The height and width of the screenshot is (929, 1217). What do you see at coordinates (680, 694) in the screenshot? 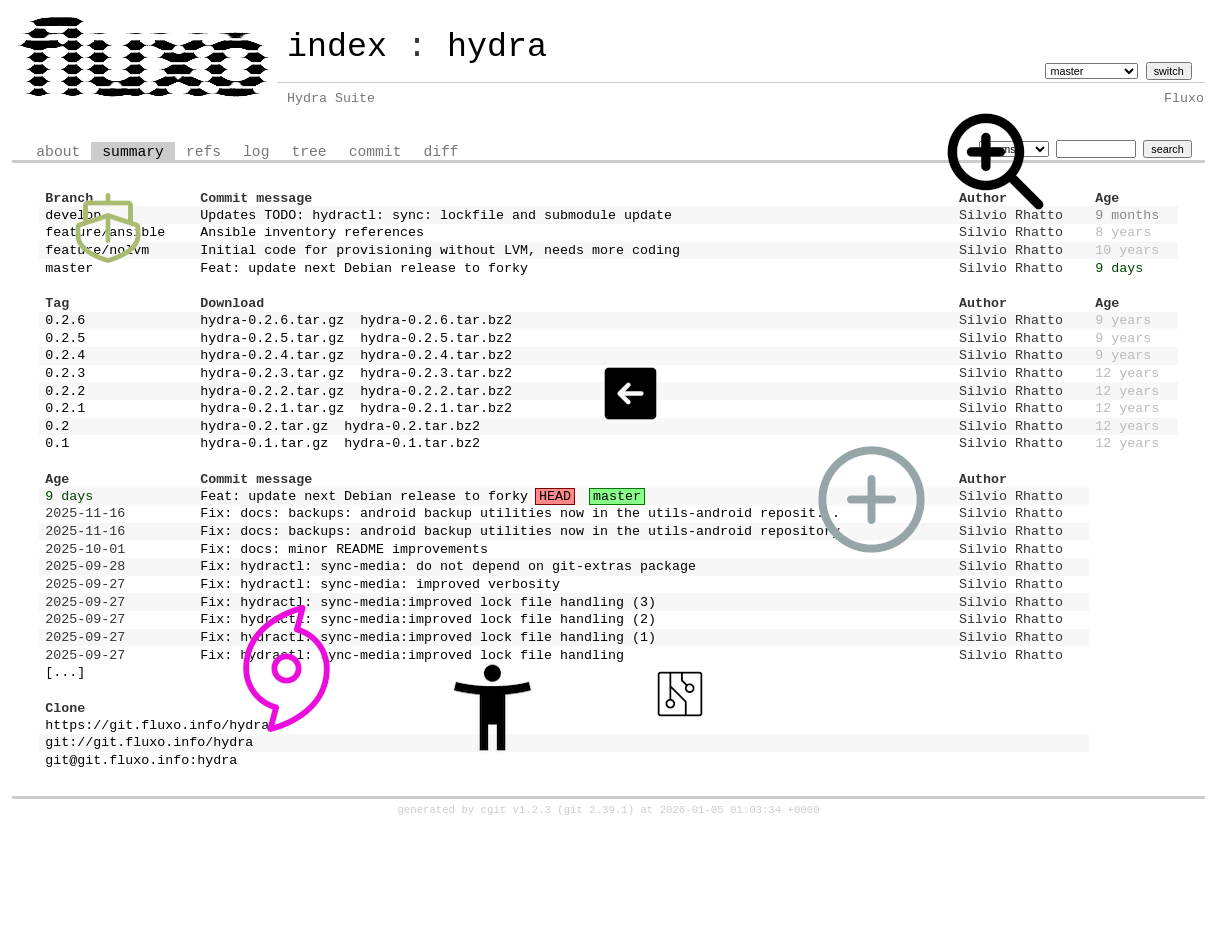
I see `access hardware or circuit settings` at bounding box center [680, 694].